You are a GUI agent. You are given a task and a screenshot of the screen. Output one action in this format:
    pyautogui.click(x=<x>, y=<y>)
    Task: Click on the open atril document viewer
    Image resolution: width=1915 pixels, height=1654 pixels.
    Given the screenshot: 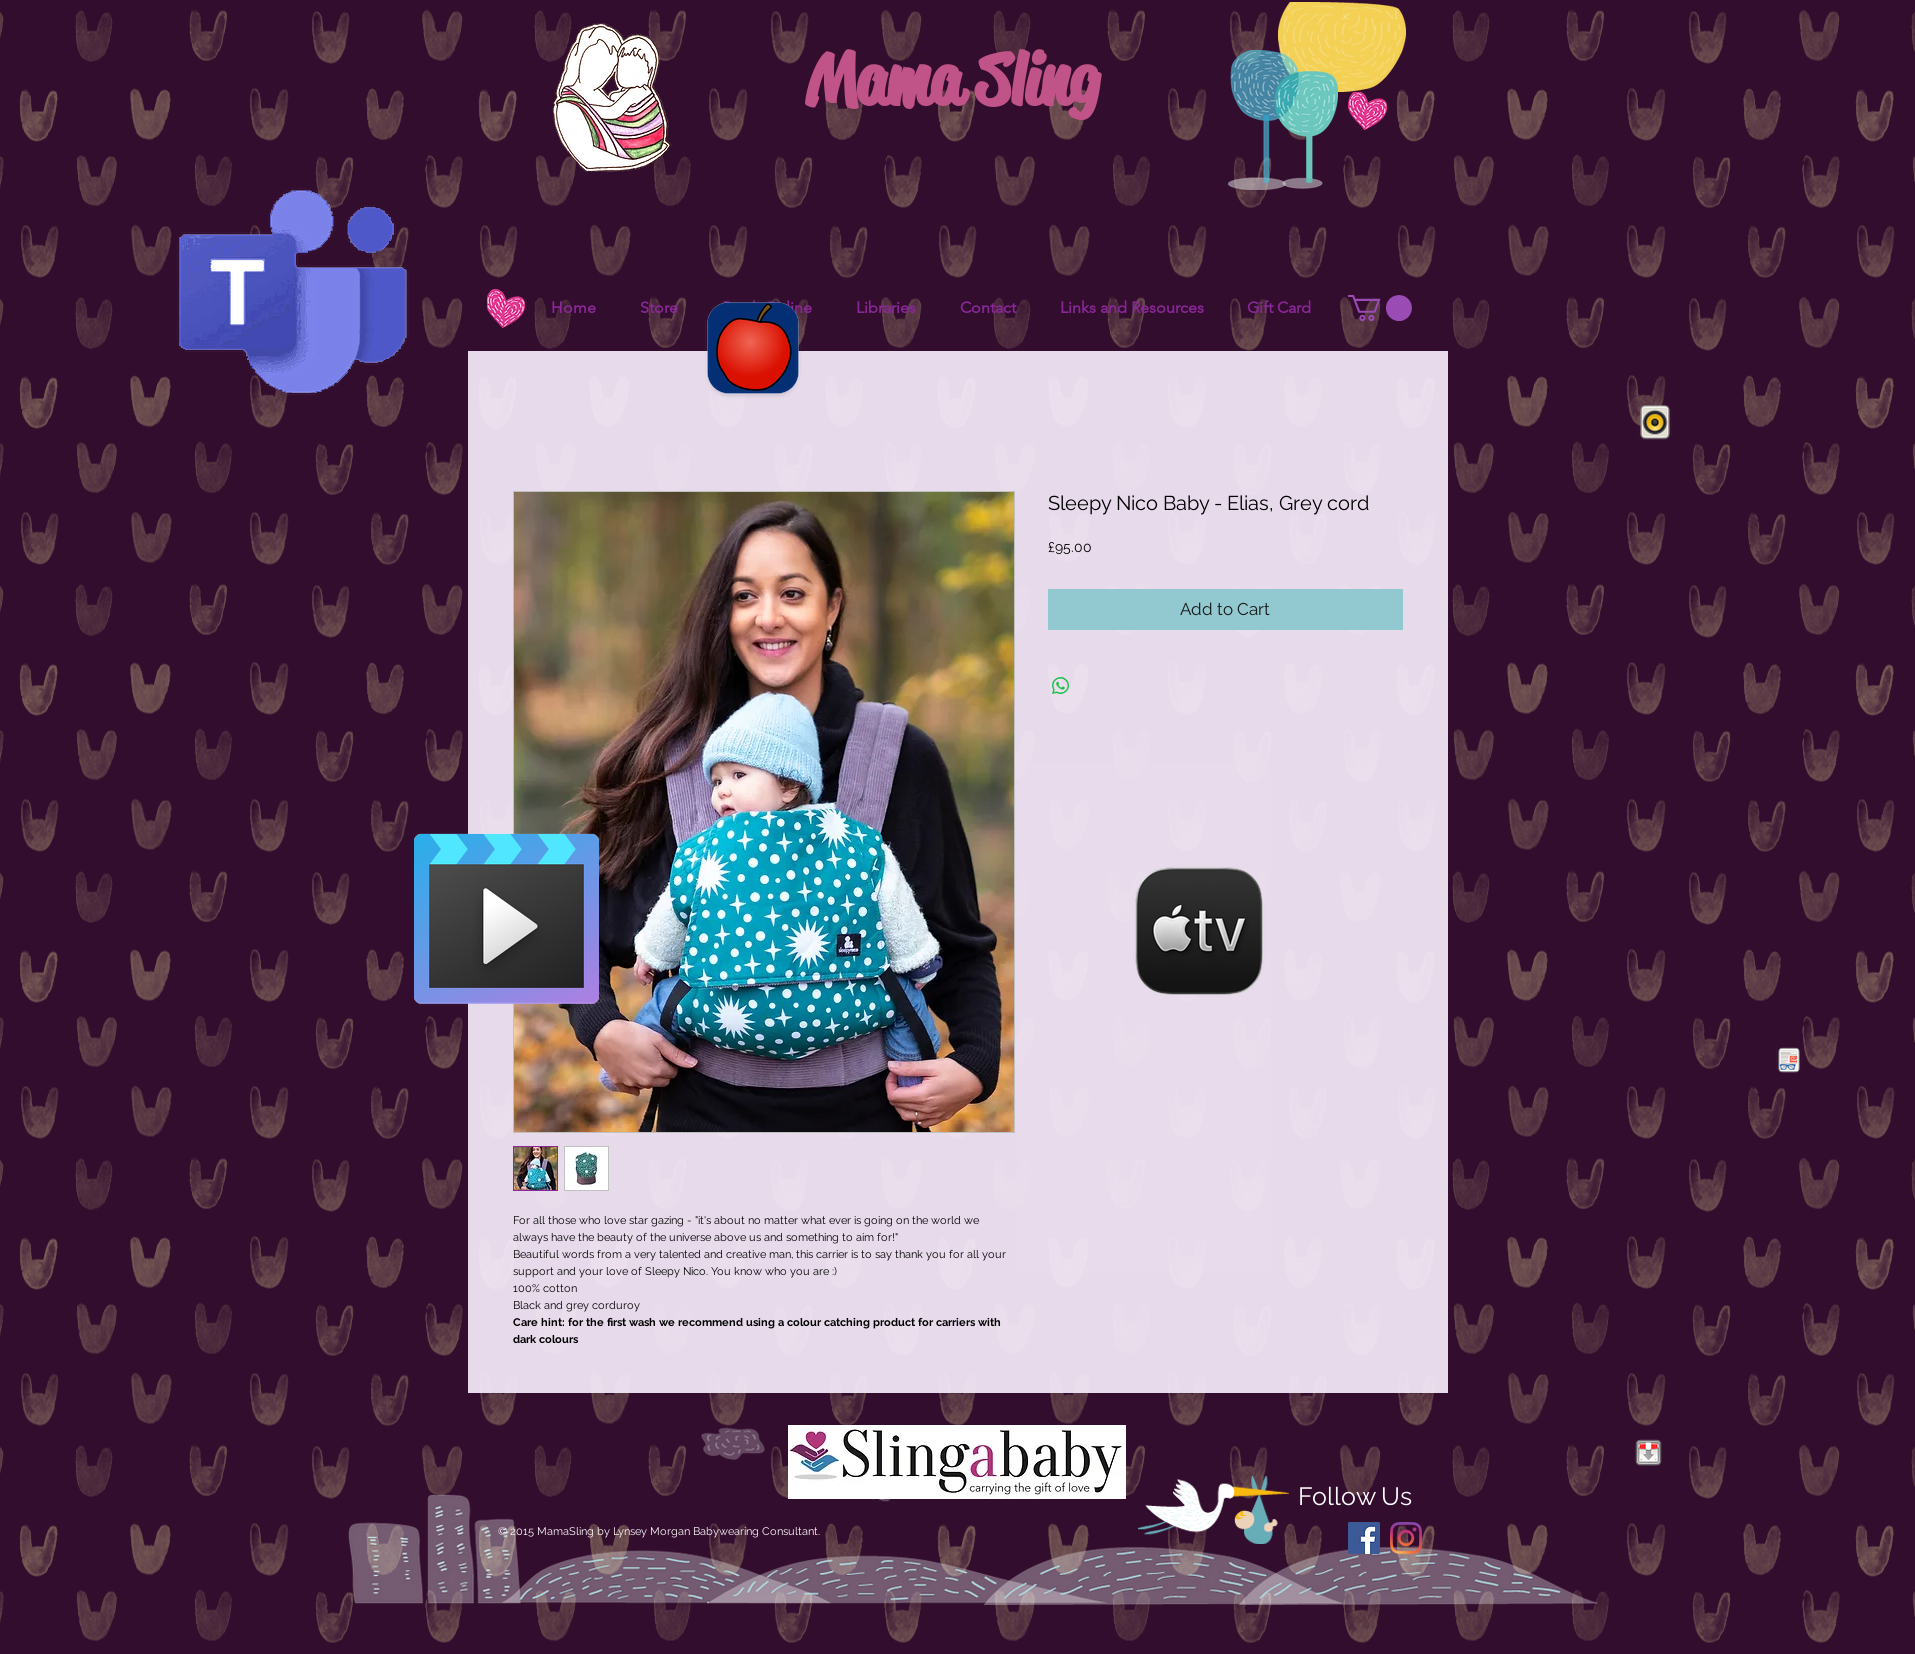 What is the action you would take?
    pyautogui.click(x=1789, y=1060)
    